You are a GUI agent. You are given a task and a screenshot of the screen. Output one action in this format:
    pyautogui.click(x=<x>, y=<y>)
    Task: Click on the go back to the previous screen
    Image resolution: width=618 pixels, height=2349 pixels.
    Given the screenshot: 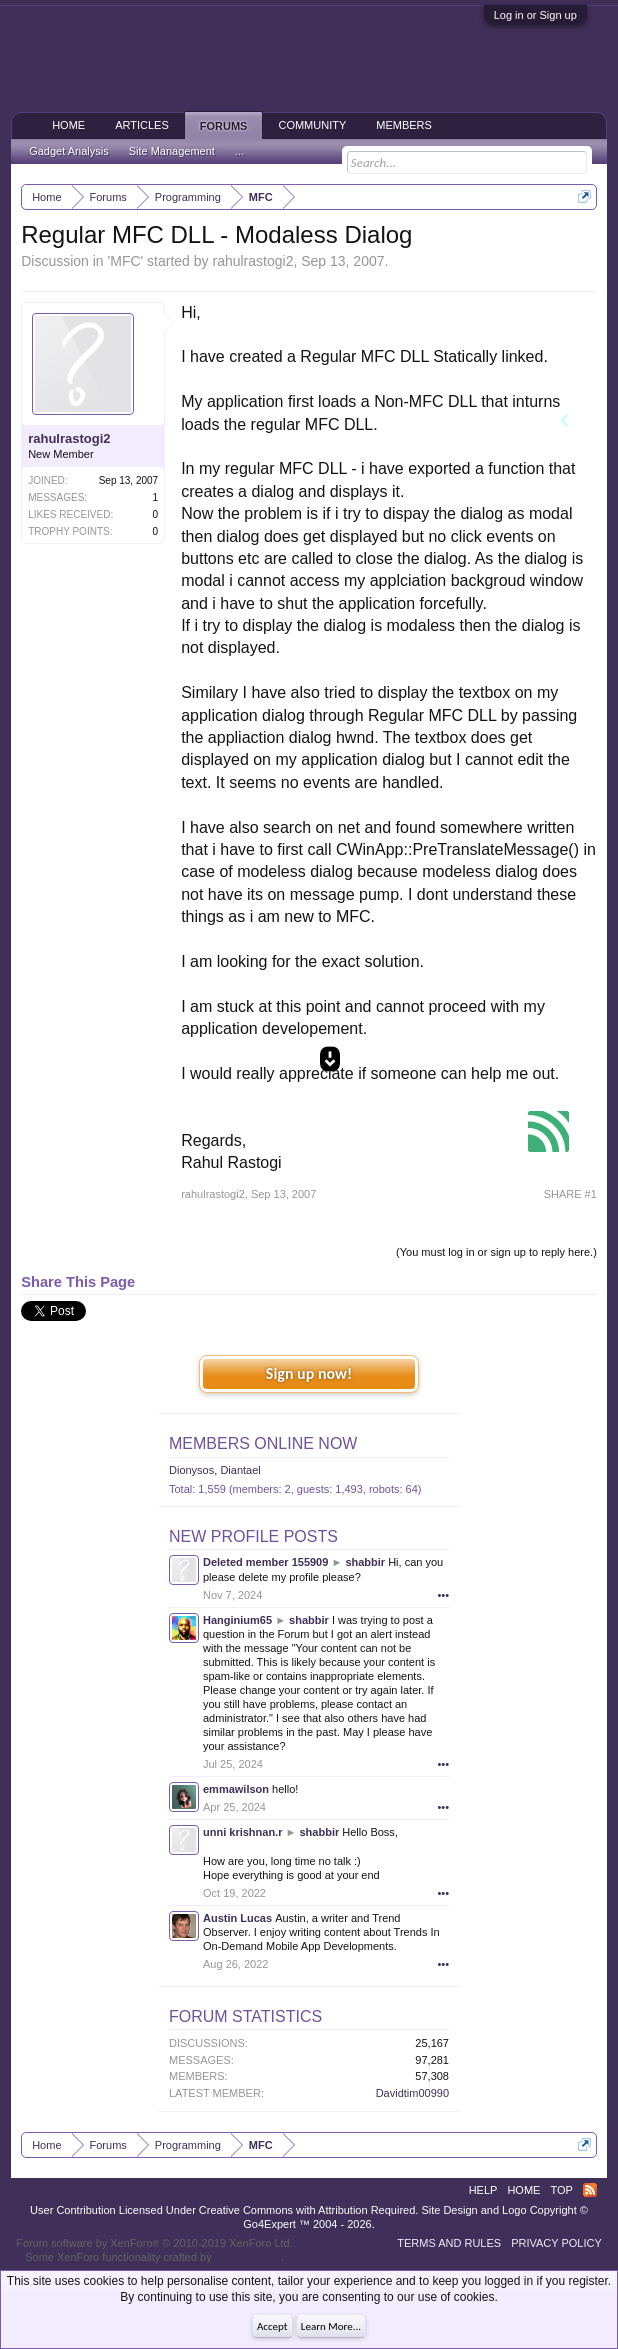 What is the action you would take?
    pyautogui.click(x=564, y=420)
    